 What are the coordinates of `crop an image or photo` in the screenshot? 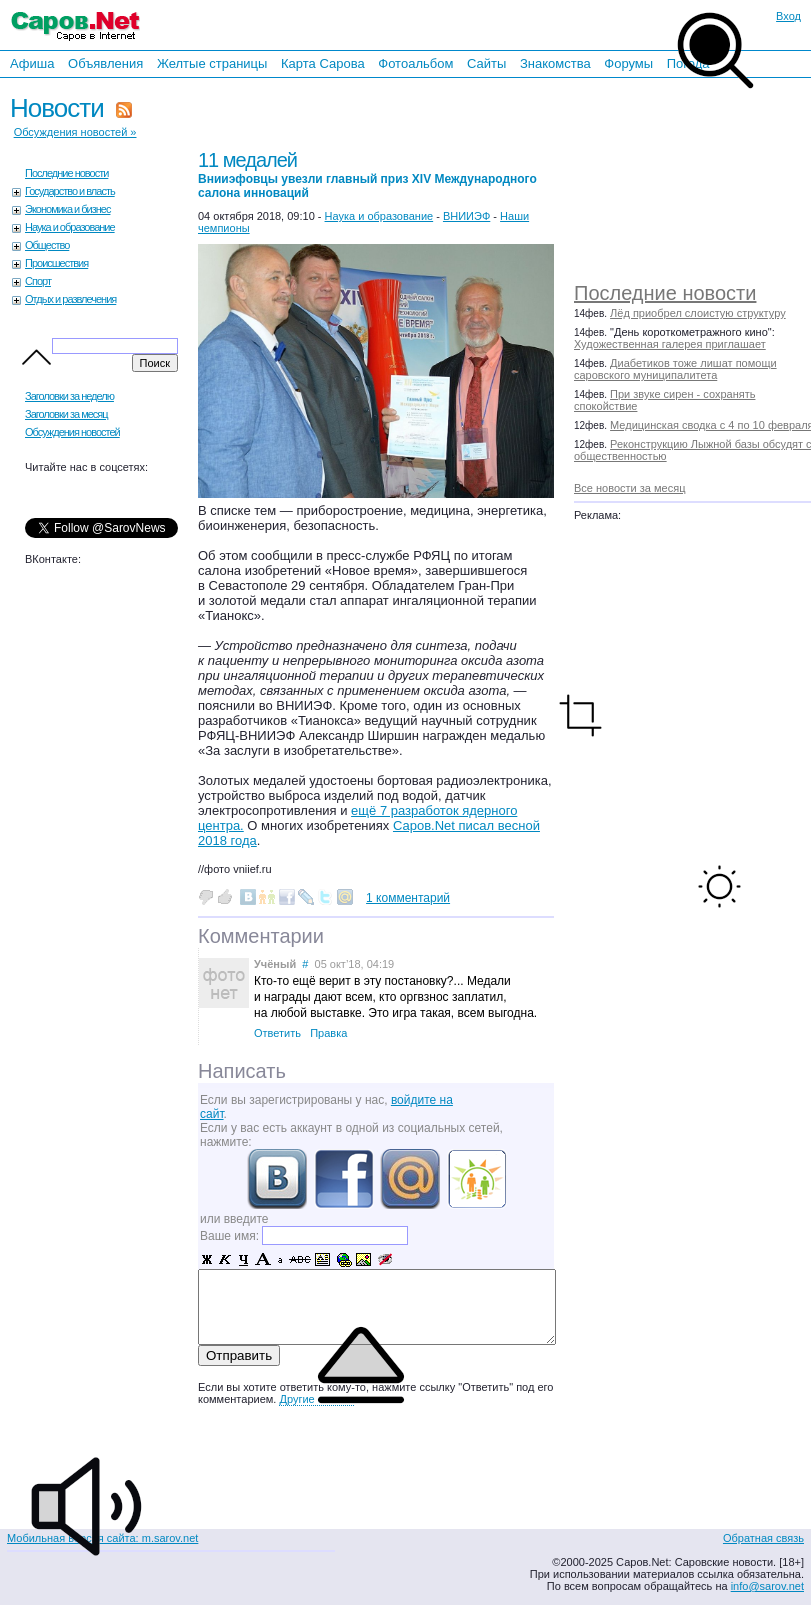 It's located at (580, 715).